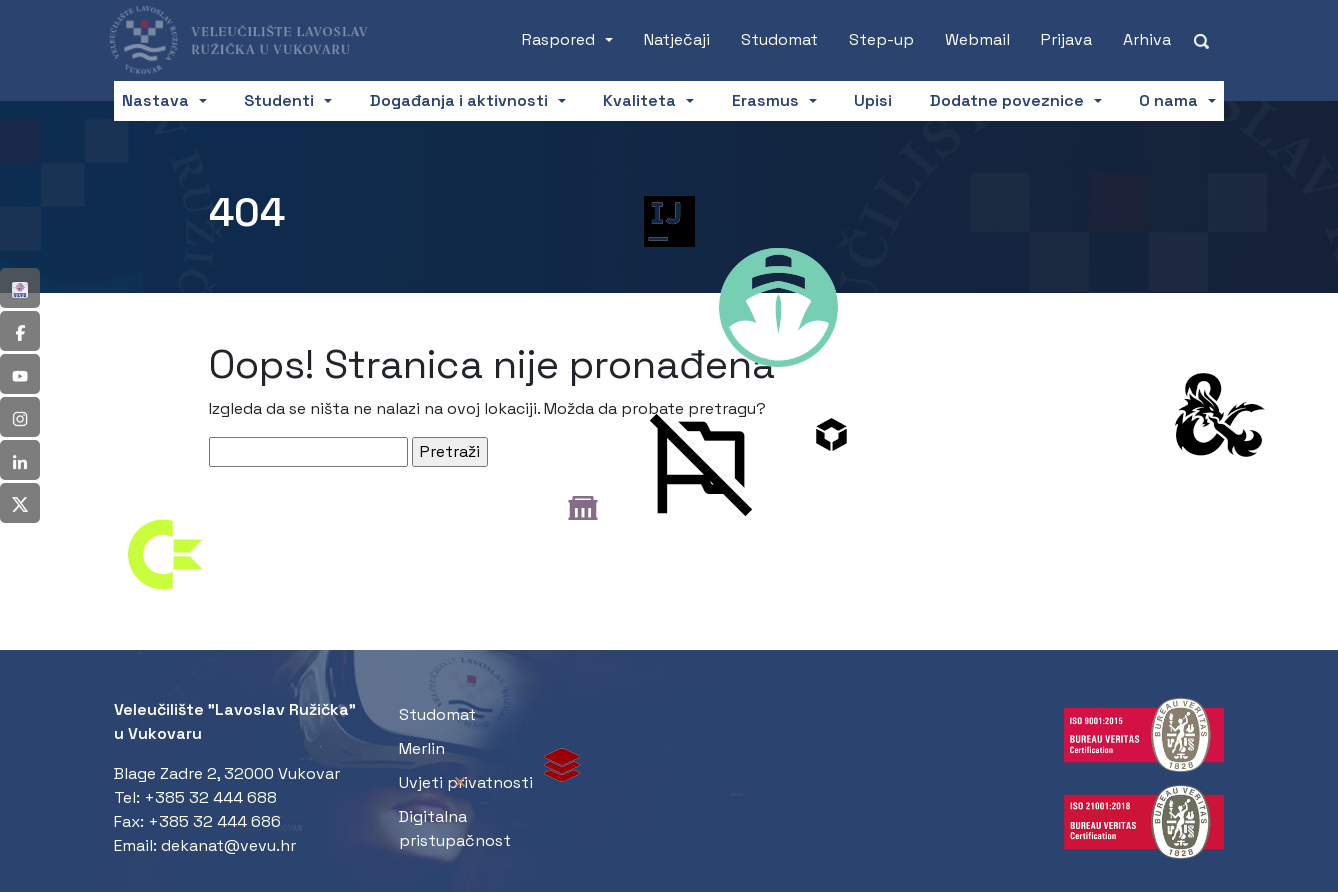  What do you see at coordinates (165, 554) in the screenshot?
I see `commodore brand logo` at bounding box center [165, 554].